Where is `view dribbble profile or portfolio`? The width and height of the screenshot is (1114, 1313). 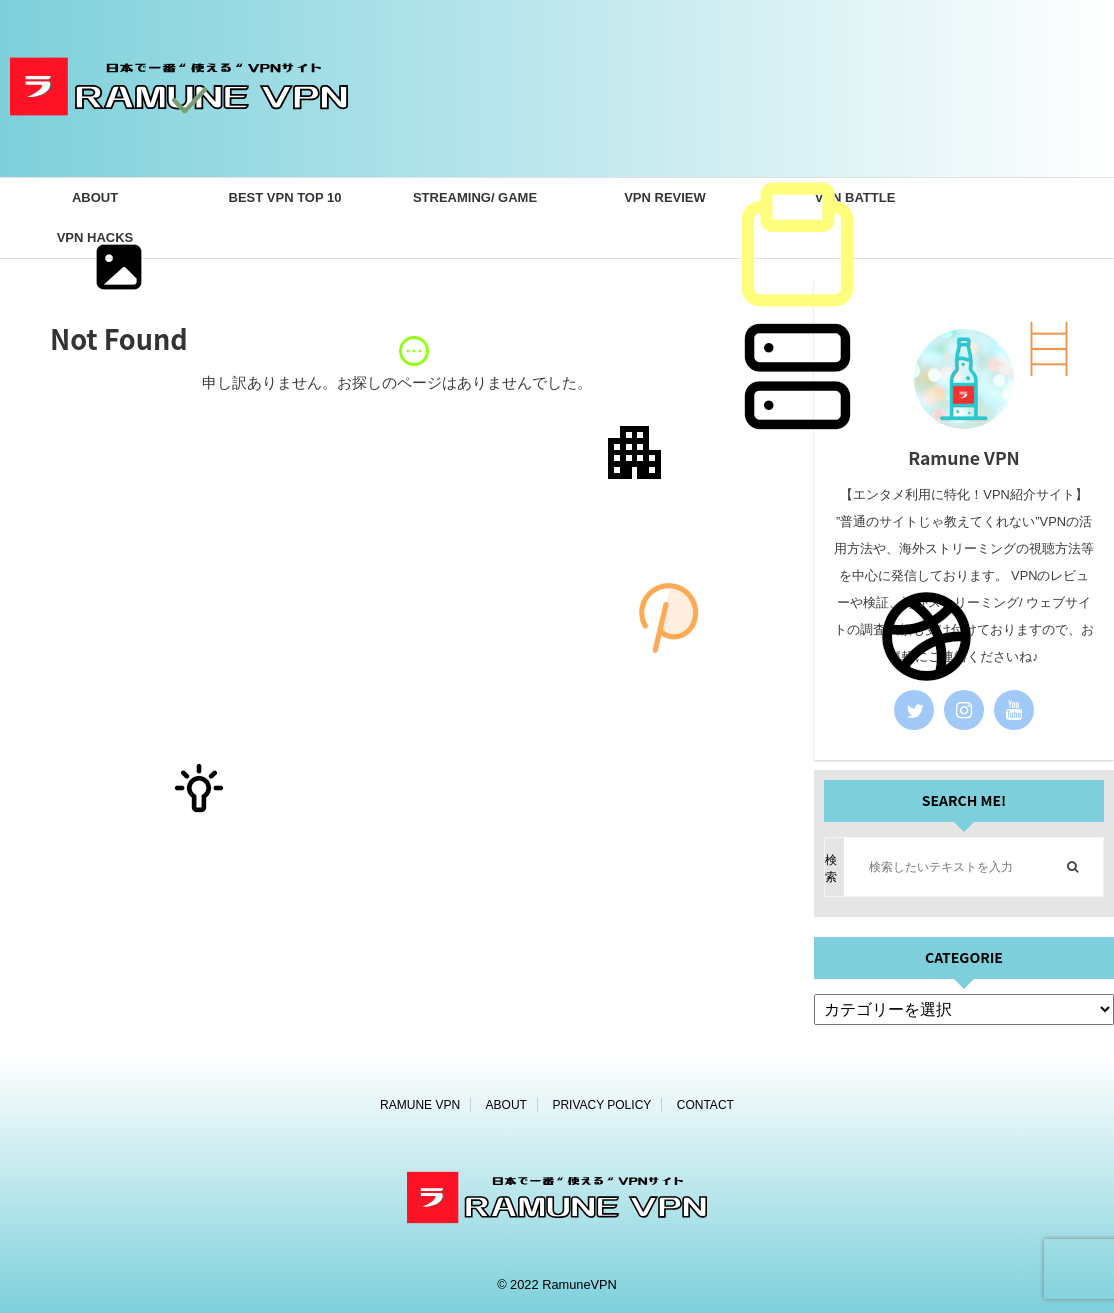 view dribbble profile or portfolio is located at coordinates (926, 636).